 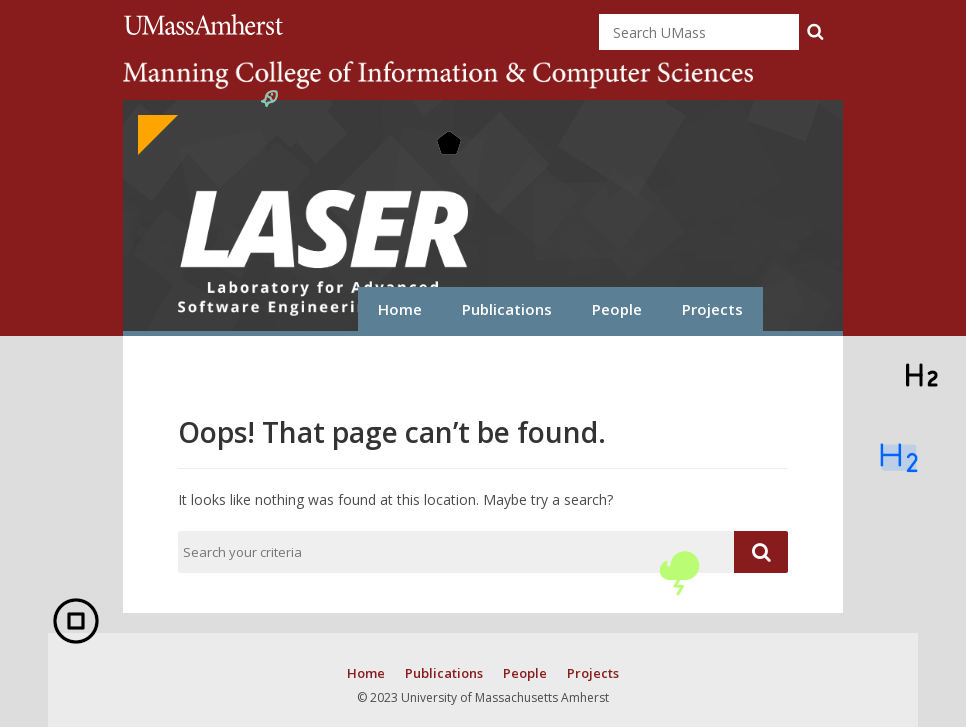 What do you see at coordinates (921, 375) in the screenshot?
I see `format text as heading level 2` at bounding box center [921, 375].